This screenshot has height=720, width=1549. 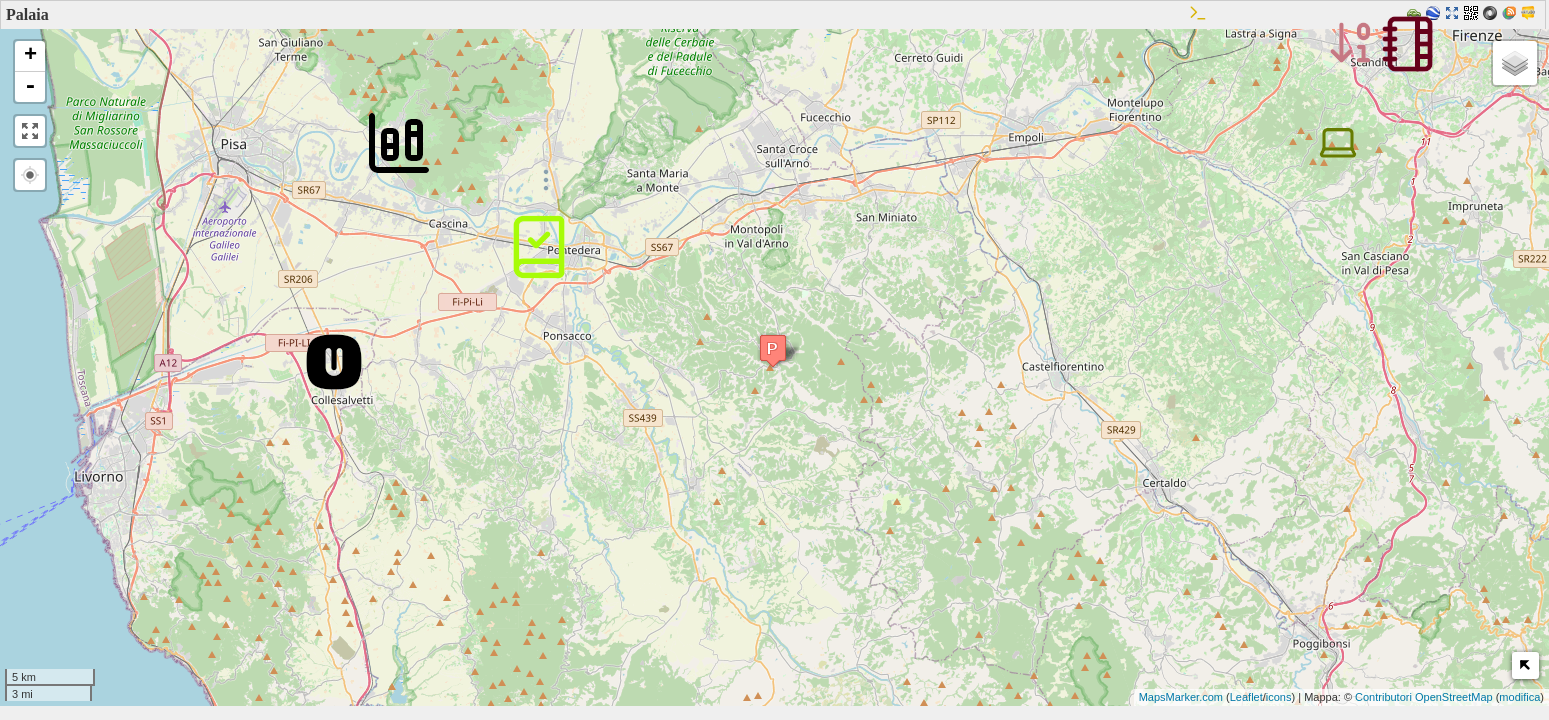 I want to click on open tabbed notebook or journal, so click(x=1410, y=44).